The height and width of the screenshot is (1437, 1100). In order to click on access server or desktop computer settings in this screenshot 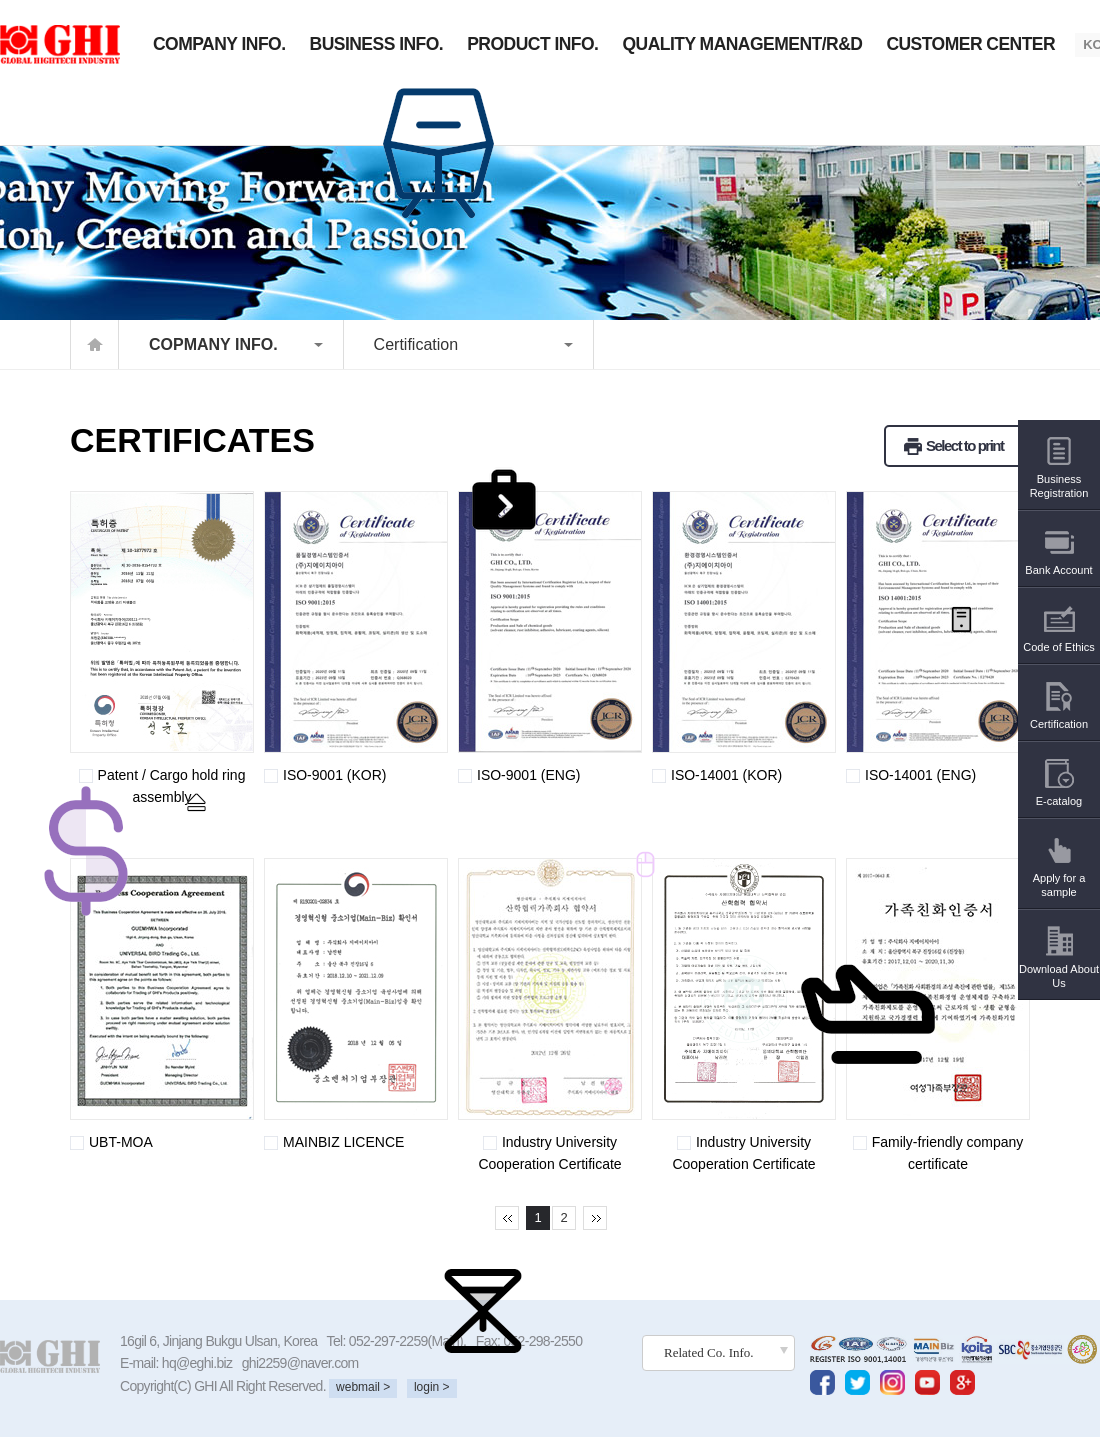, I will do `click(961, 619)`.